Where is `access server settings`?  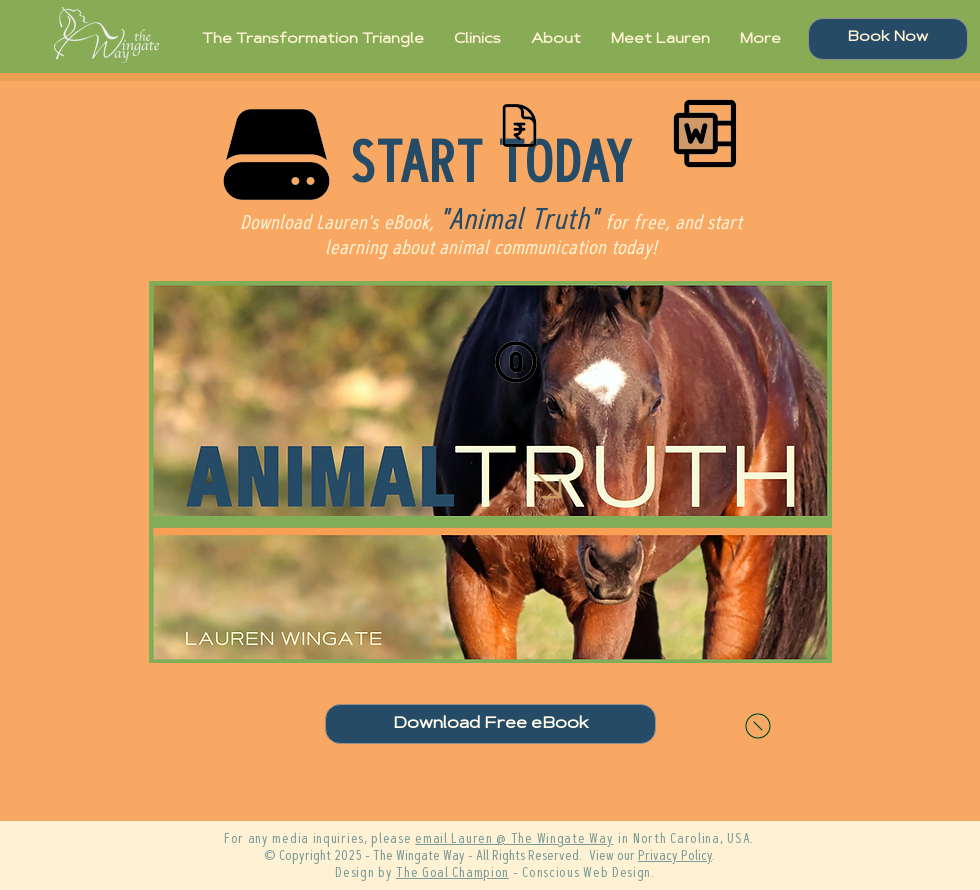 access server settings is located at coordinates (276, 154).